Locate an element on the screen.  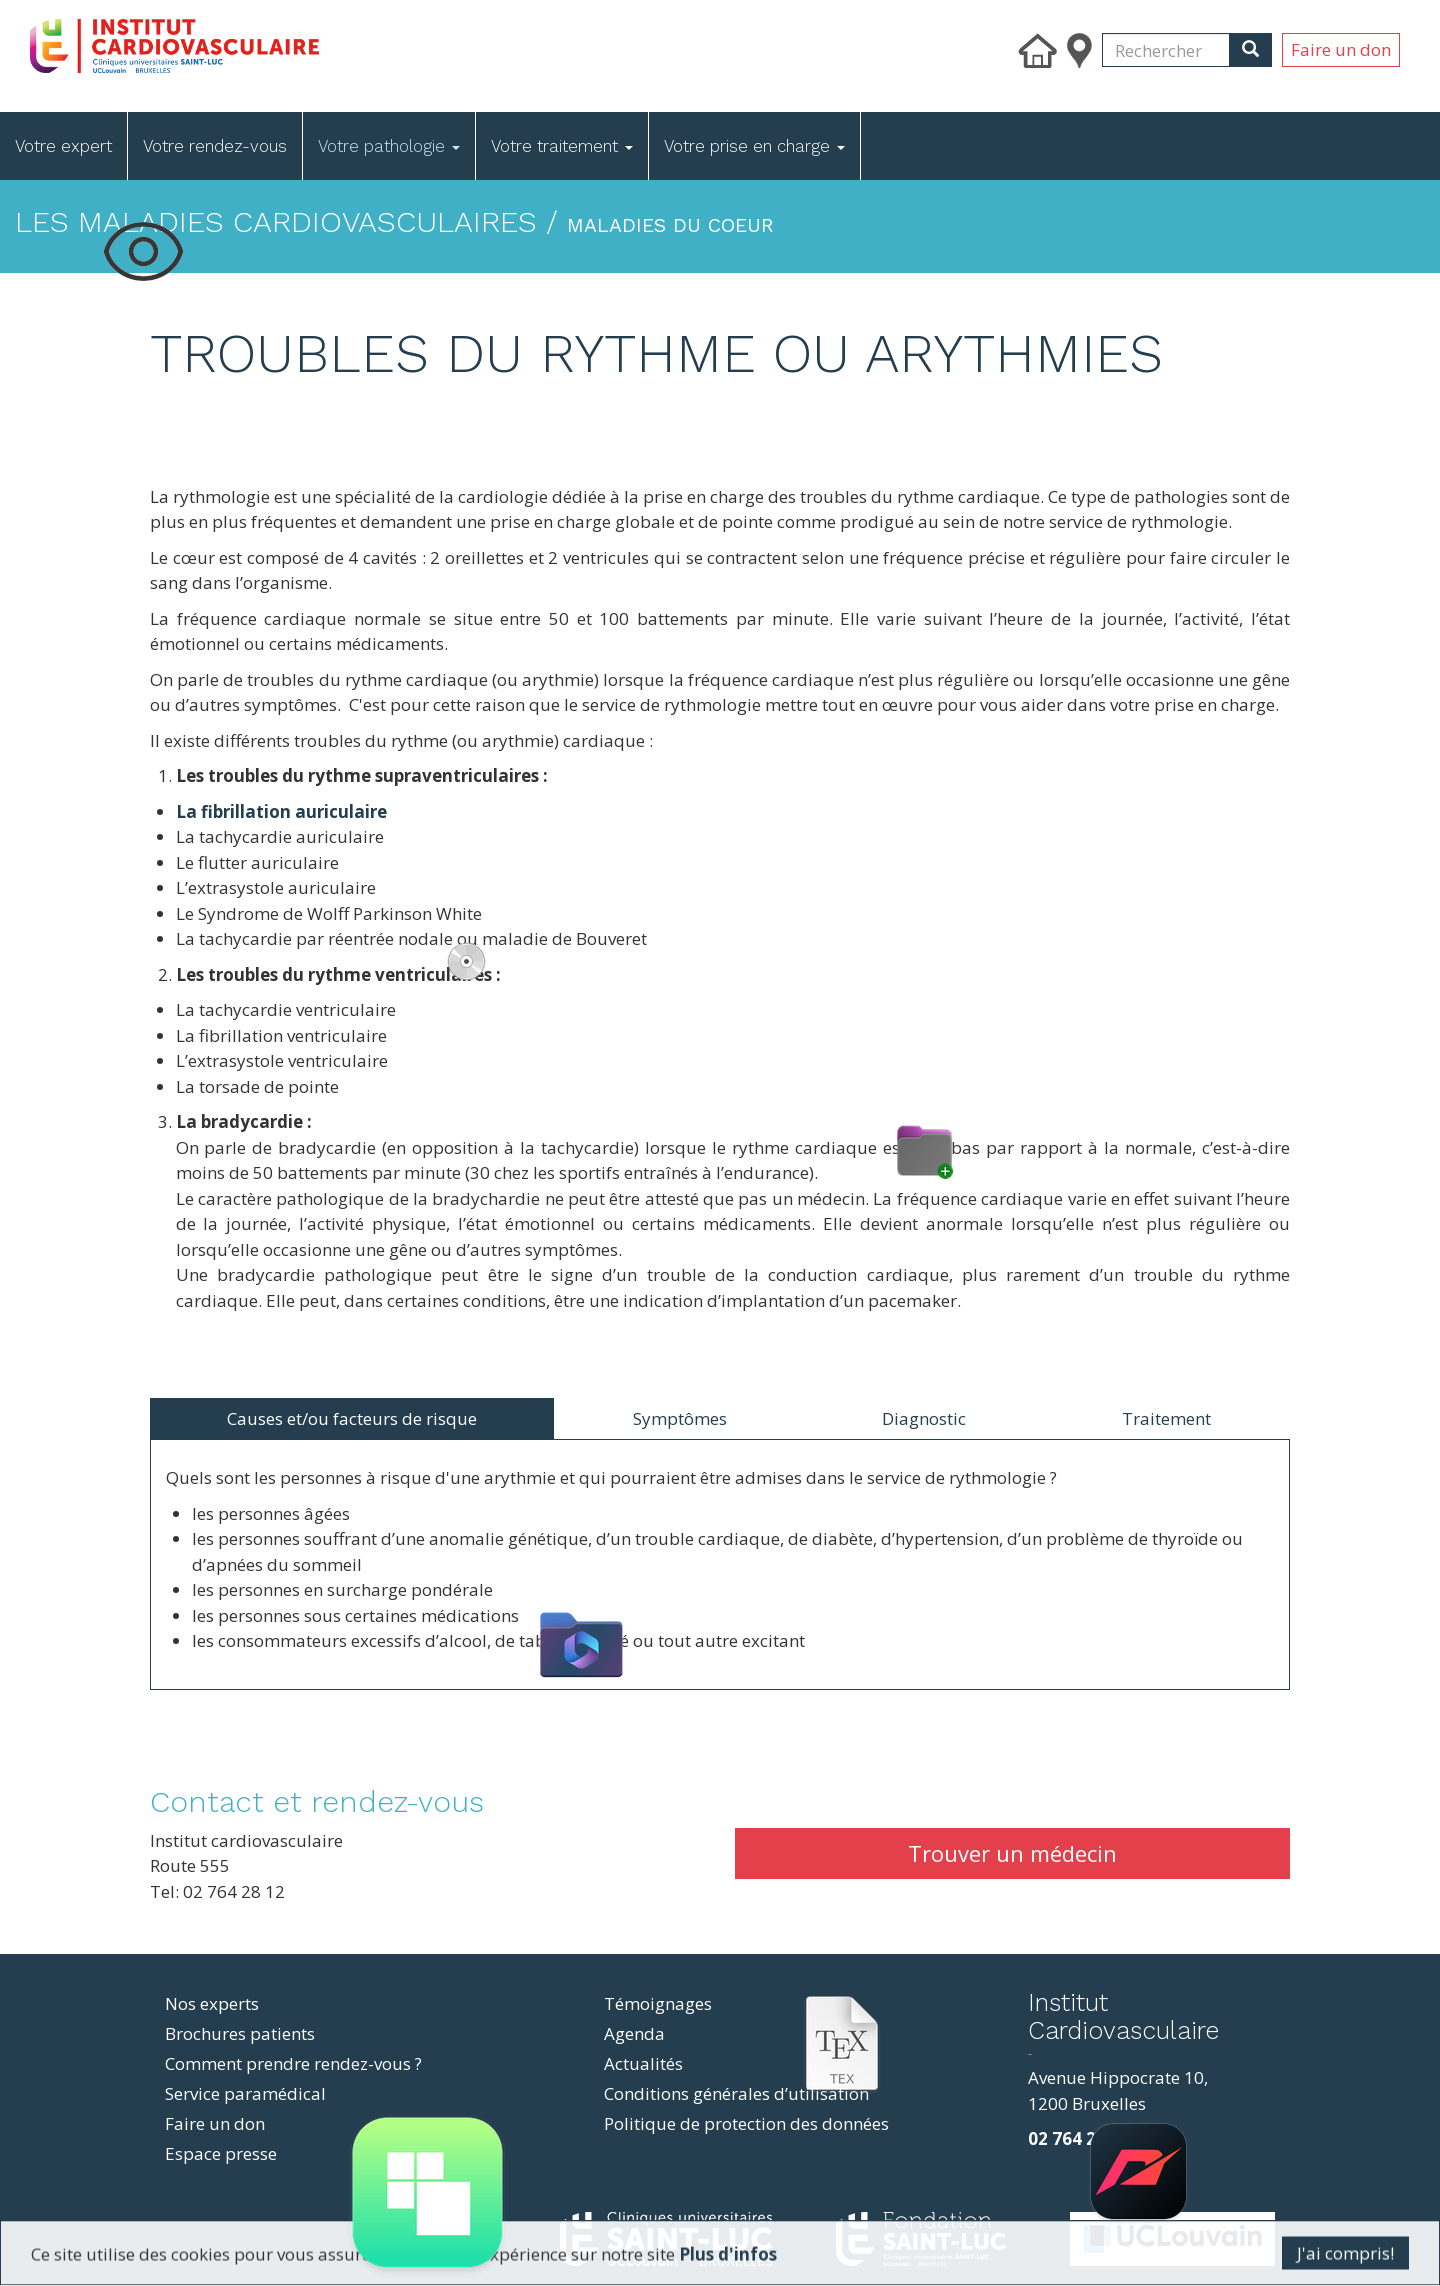
open window tiling and arrangement controls is located at coordinates (427, 2192).